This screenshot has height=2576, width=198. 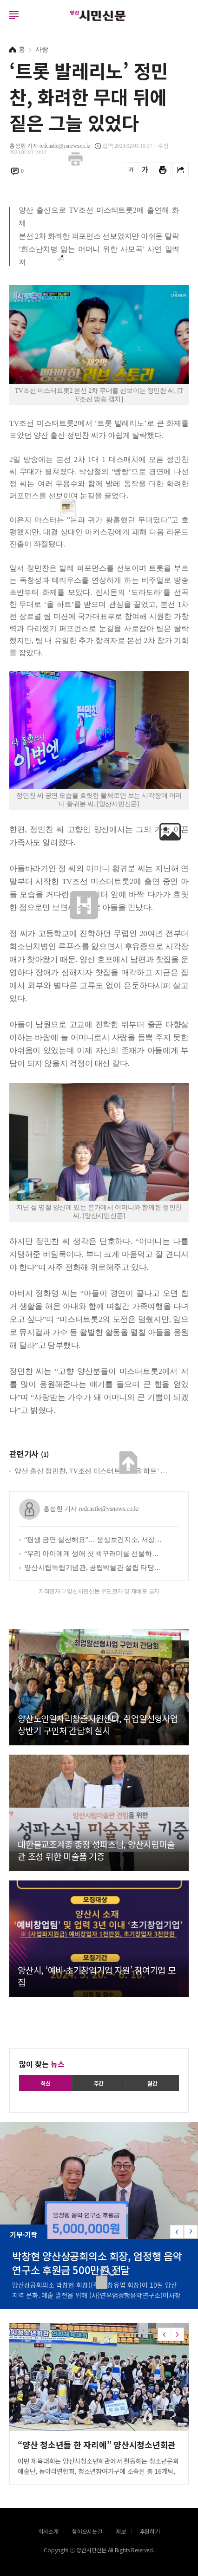 What do you see at coordinates (114, 1717) in the screenshot?
I see `open date and time settings` at bounding box center [114, 1717].